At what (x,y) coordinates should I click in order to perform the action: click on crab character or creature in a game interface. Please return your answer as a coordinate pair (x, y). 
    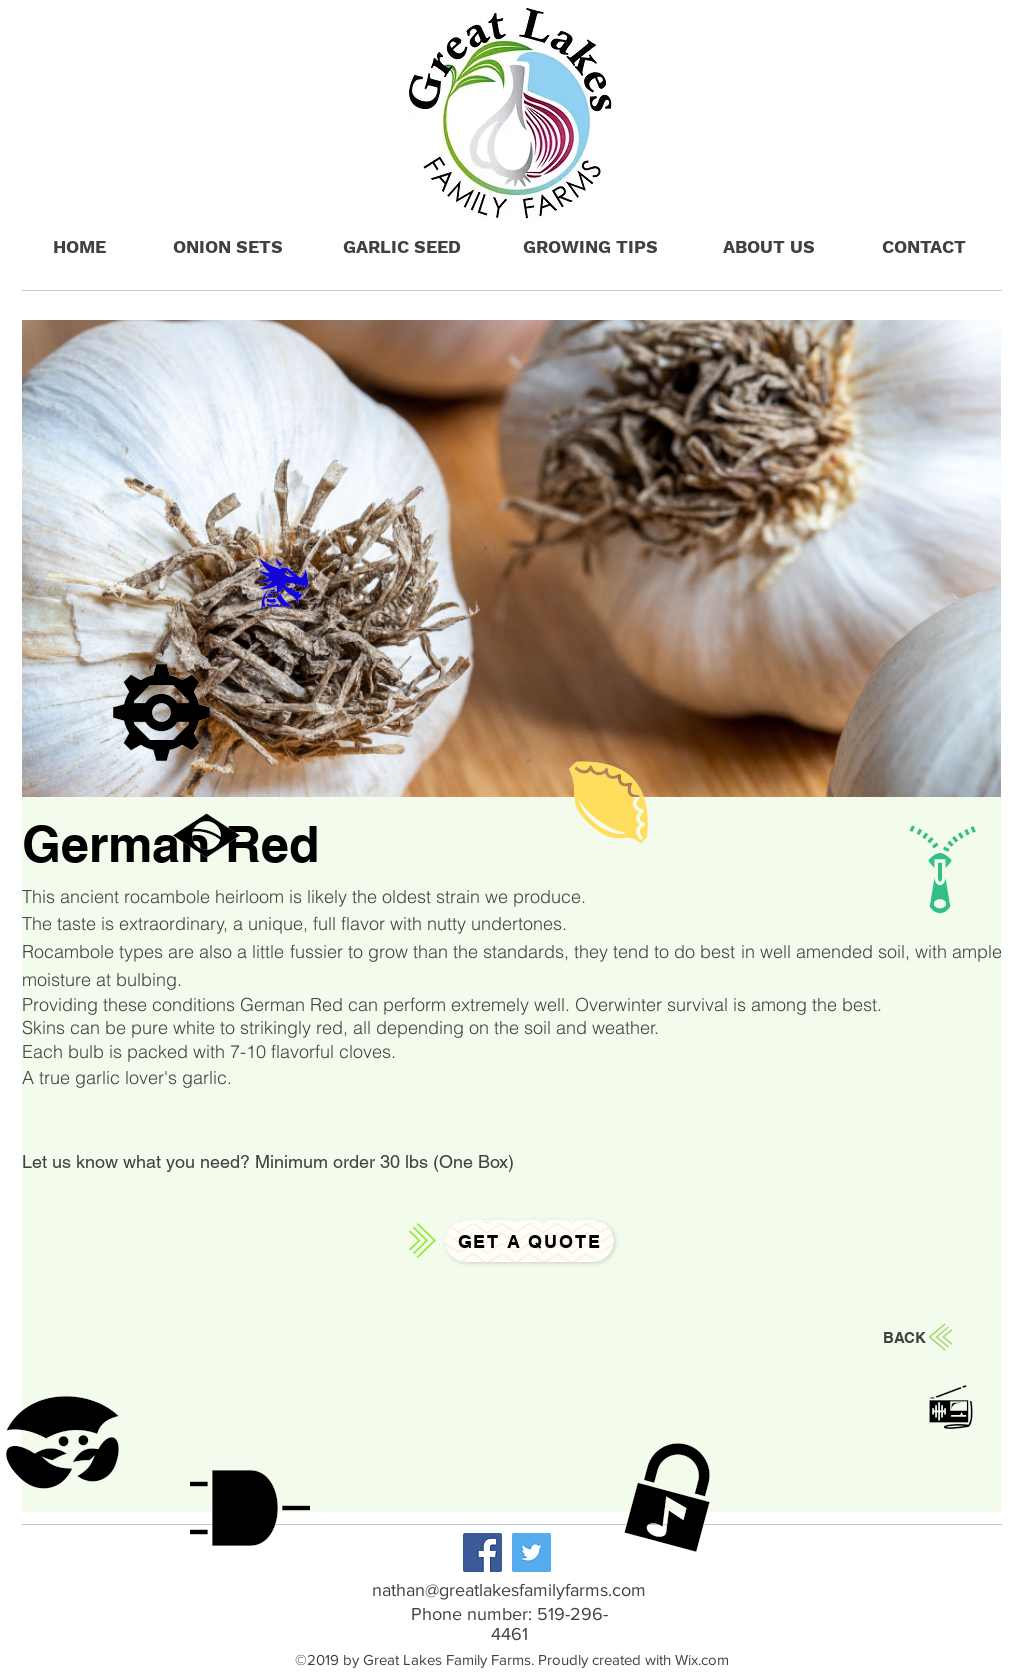
    Looking at the image, I should click on (63, 1443).